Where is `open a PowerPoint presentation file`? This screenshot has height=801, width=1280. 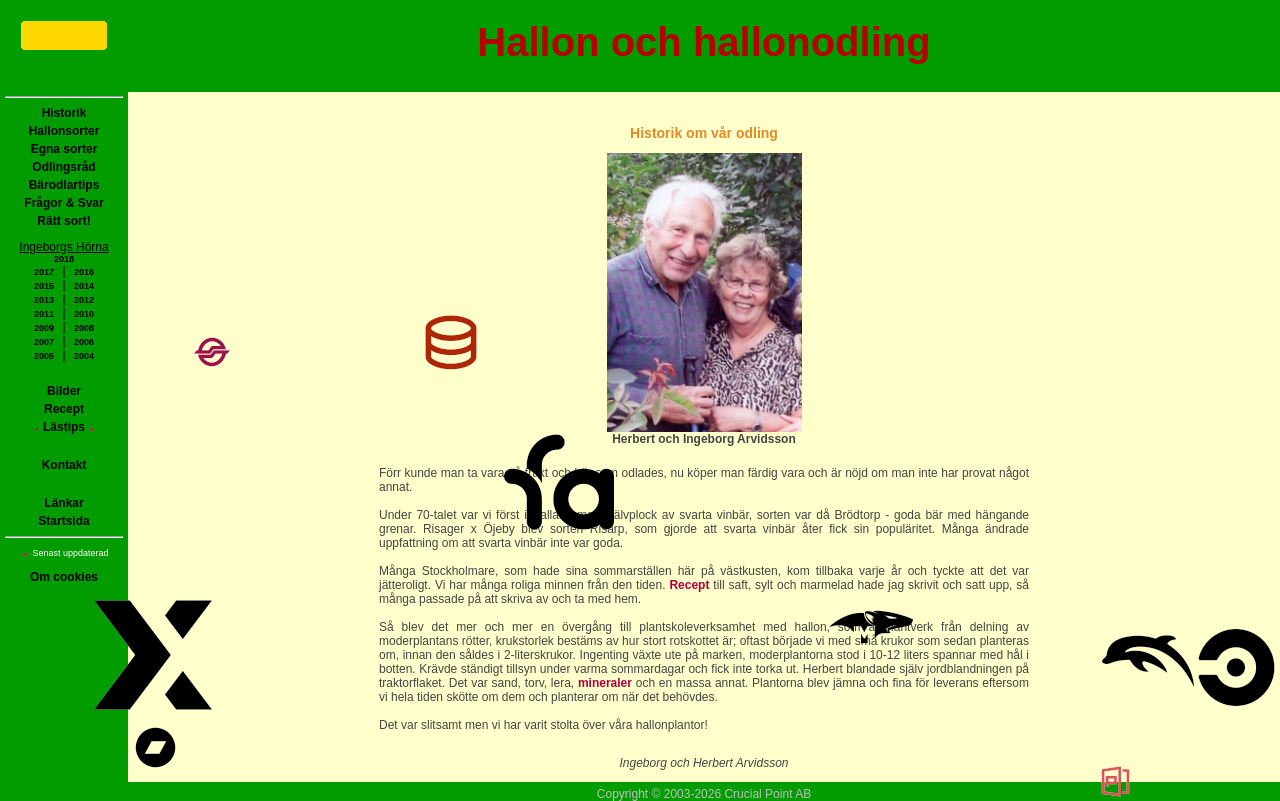 open a PowerPoint presentation file is located at coordinates (1115, 781).